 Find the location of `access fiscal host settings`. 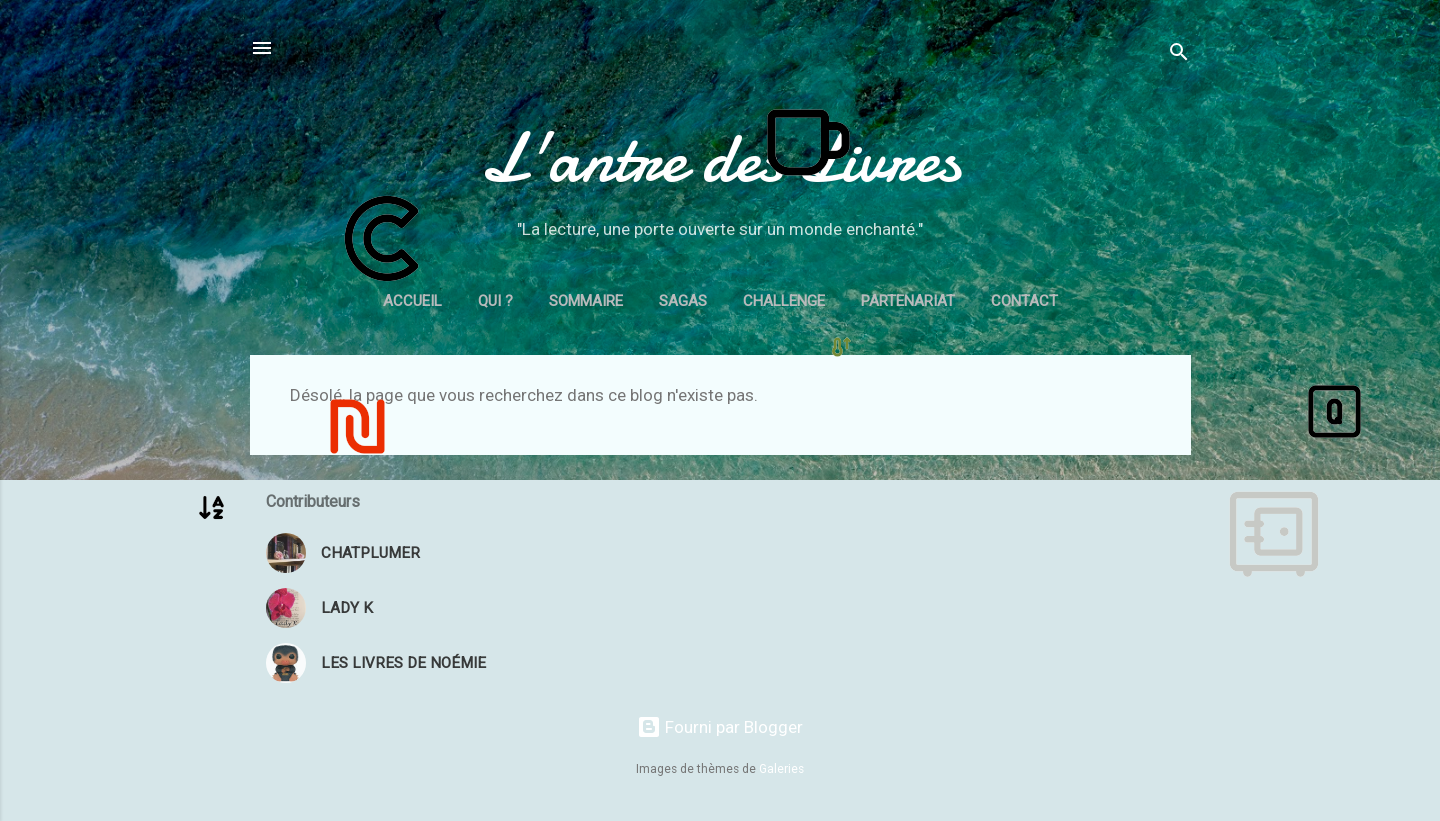

access fiscal host settings is located at coordinates (1274, 536).